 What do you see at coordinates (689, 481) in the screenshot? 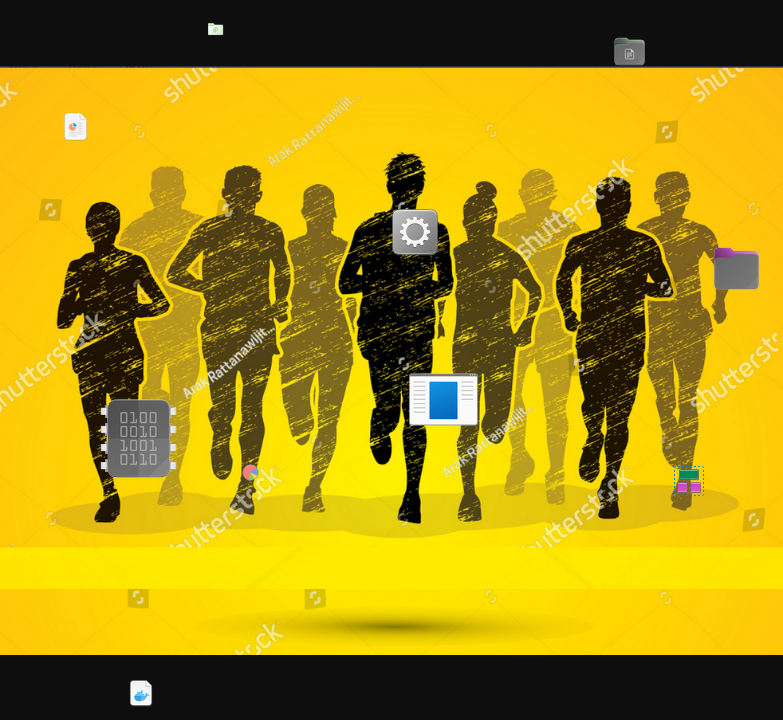
I see `select all items in the current view` at bounding box center [689, 481].